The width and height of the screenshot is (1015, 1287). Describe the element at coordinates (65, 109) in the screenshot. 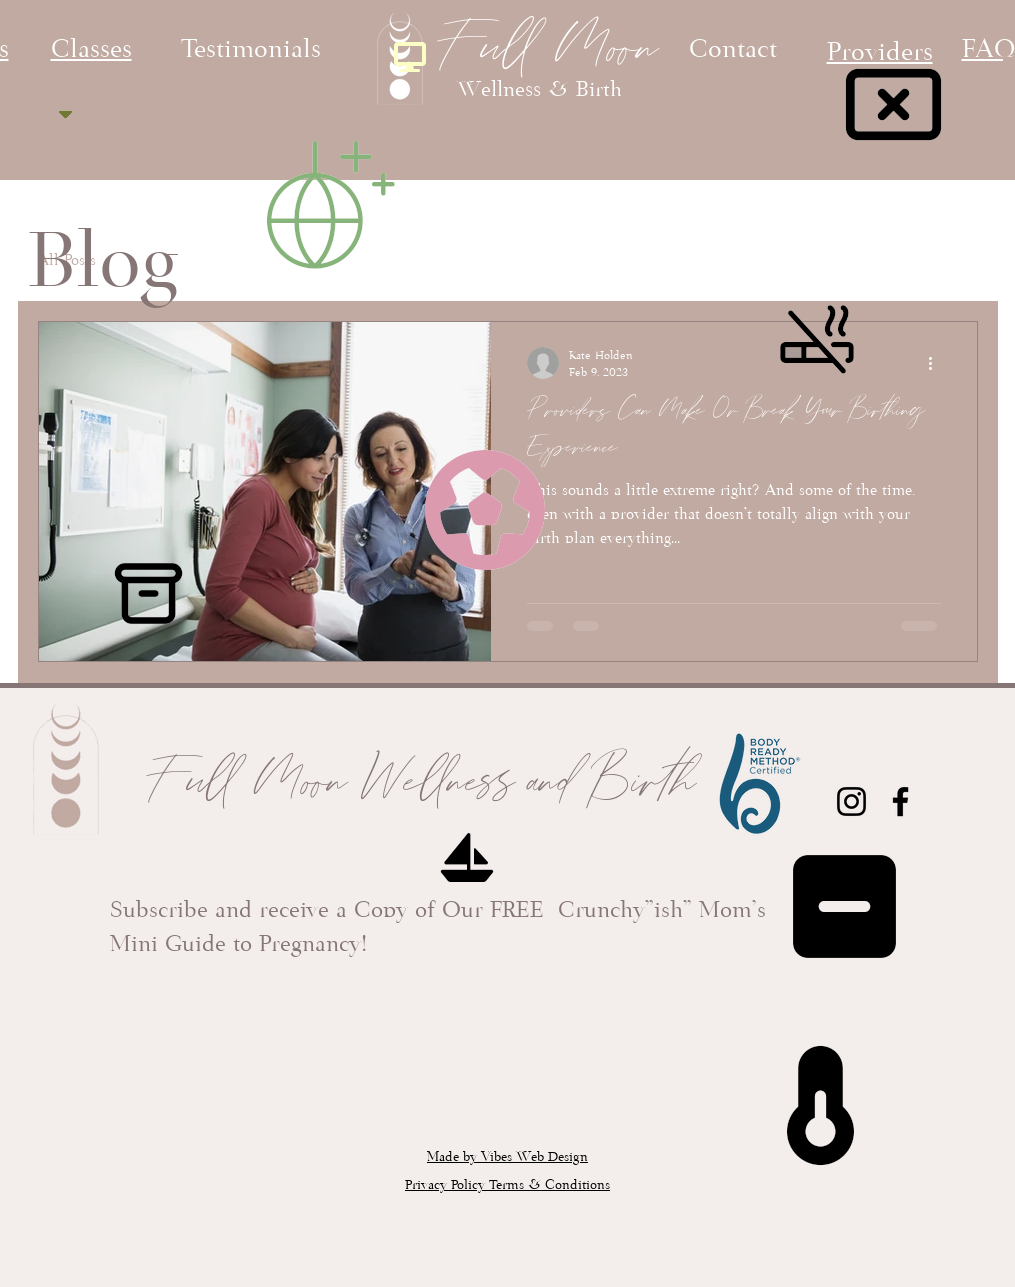

I see `sort items in descending order` at that location.